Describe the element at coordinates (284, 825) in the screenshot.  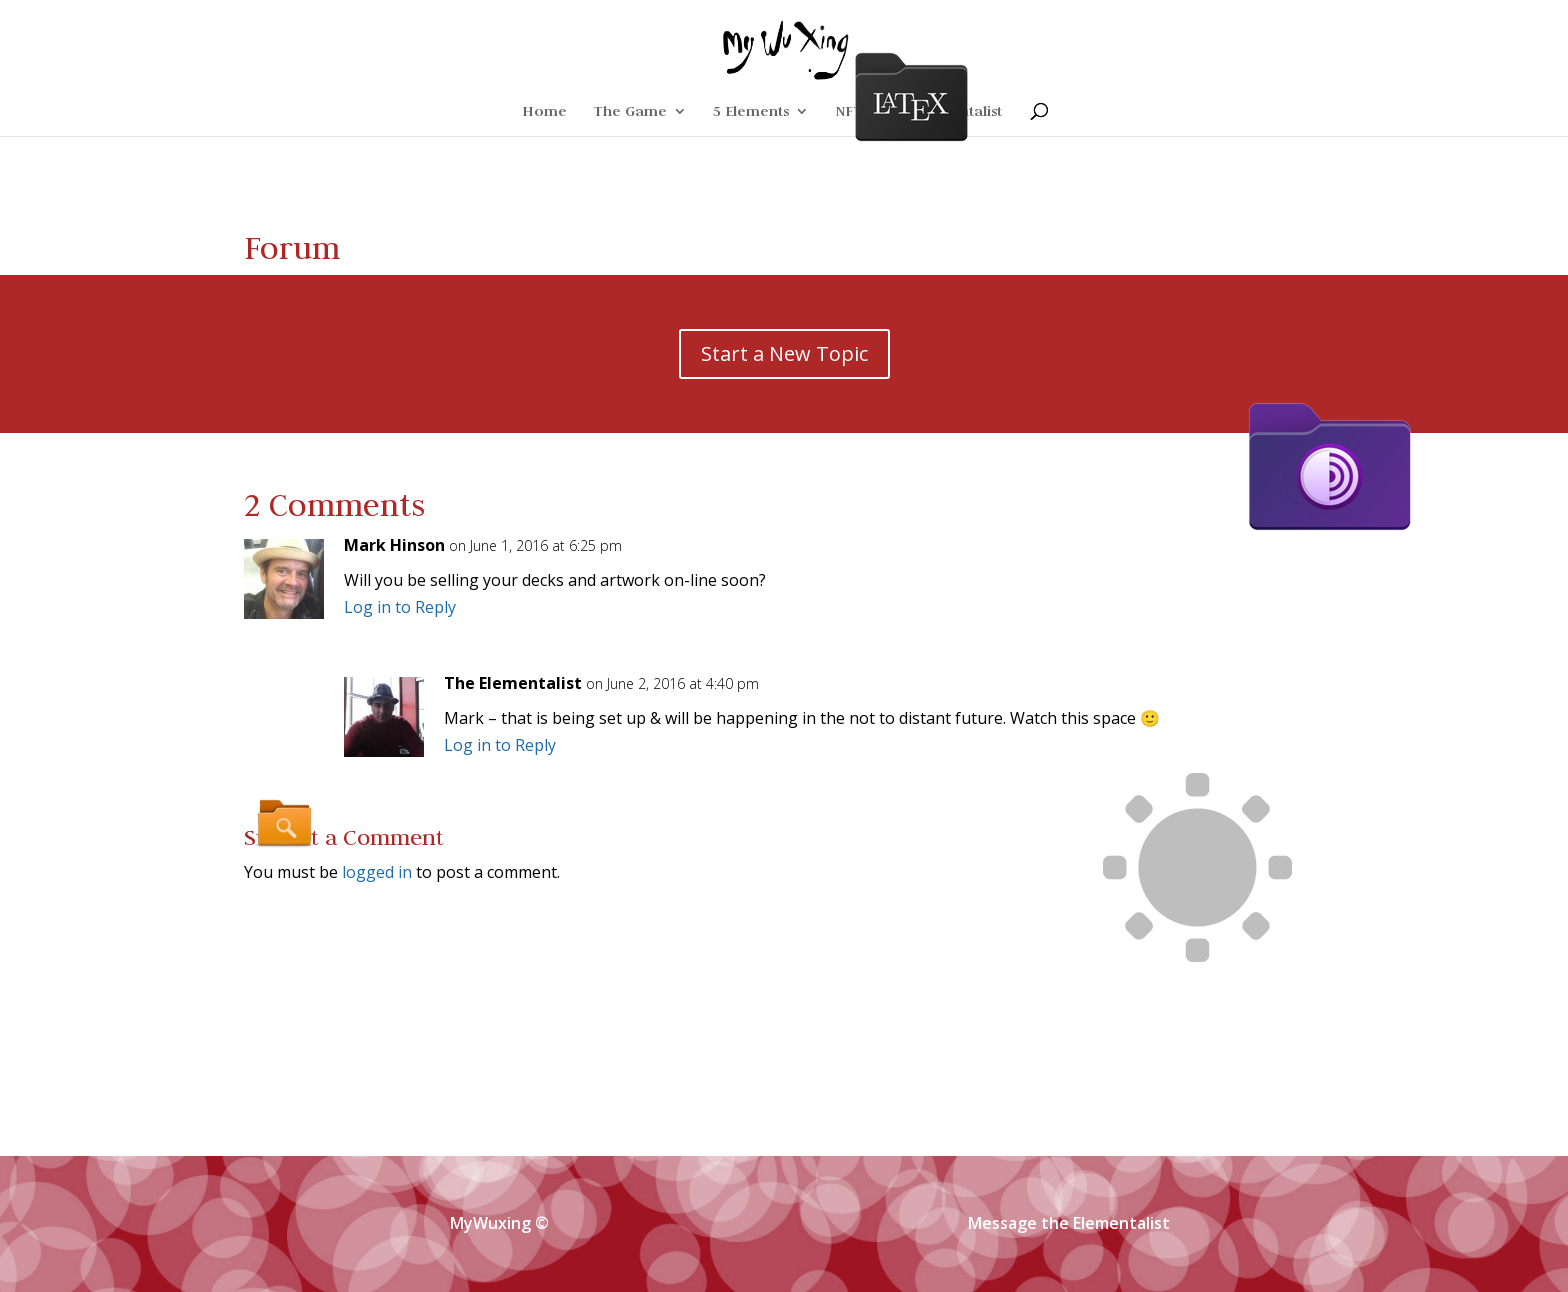
I see `access saved search queries` at that location.